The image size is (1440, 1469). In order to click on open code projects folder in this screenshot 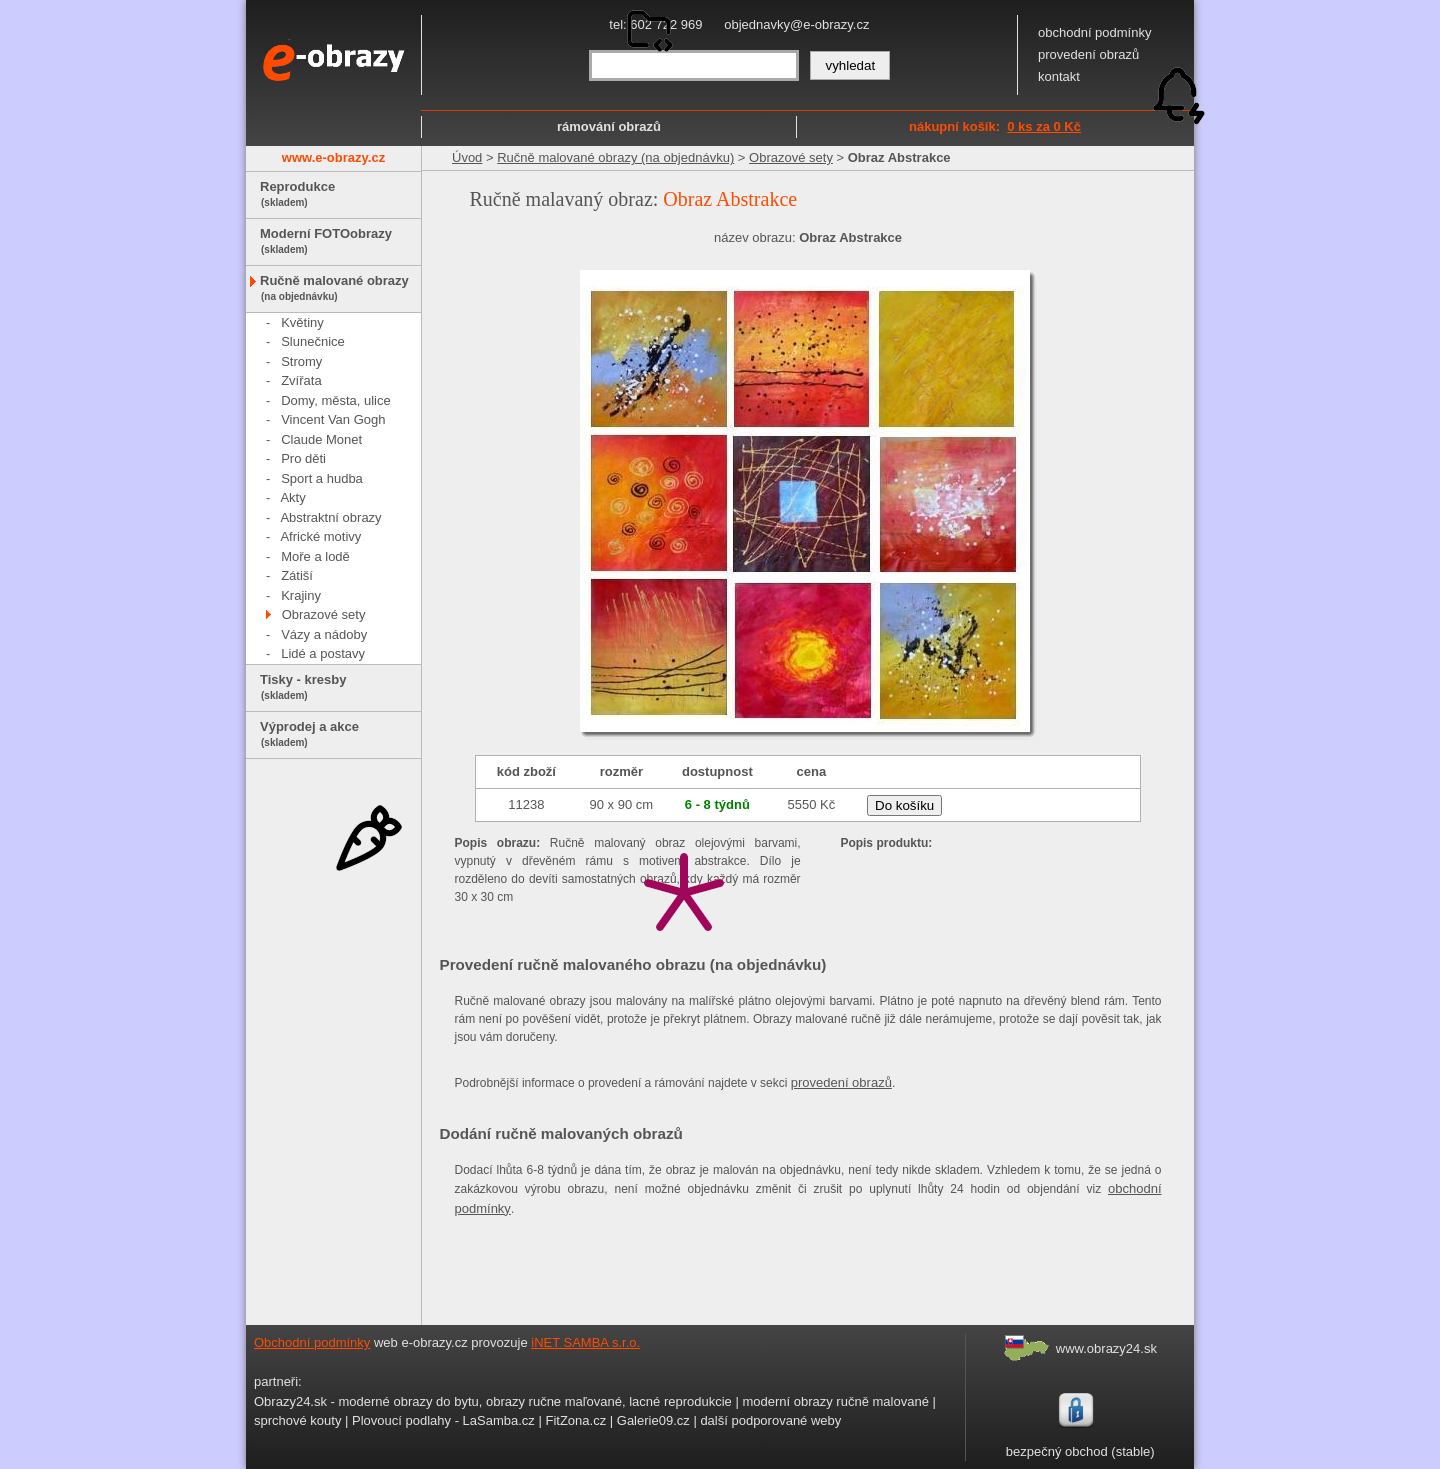, I will do `click(649, 30)`.